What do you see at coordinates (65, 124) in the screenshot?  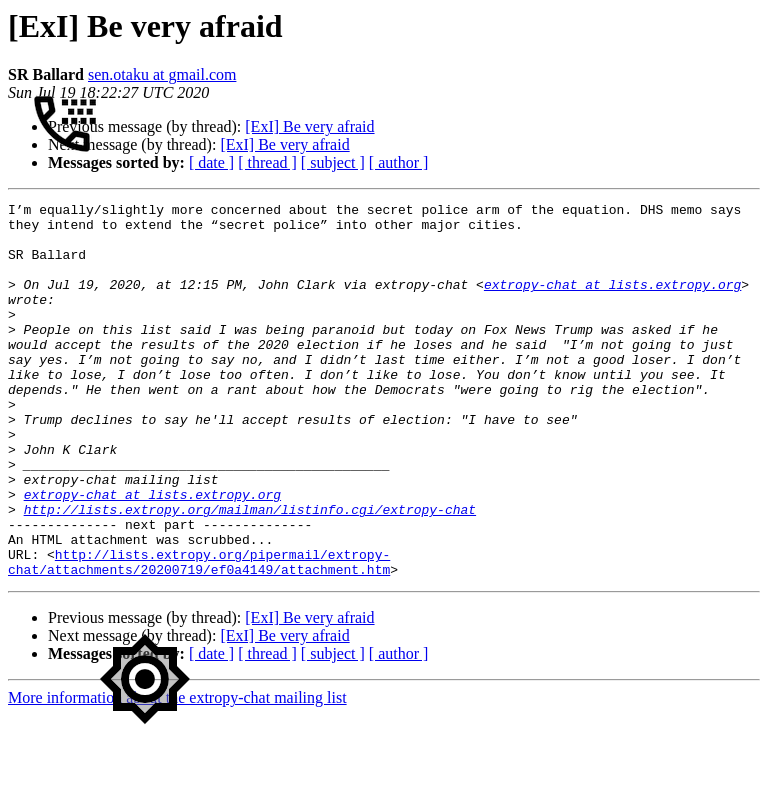 I see `access TTY/TDD accessibility calling features` at bounding box center [65, 124].